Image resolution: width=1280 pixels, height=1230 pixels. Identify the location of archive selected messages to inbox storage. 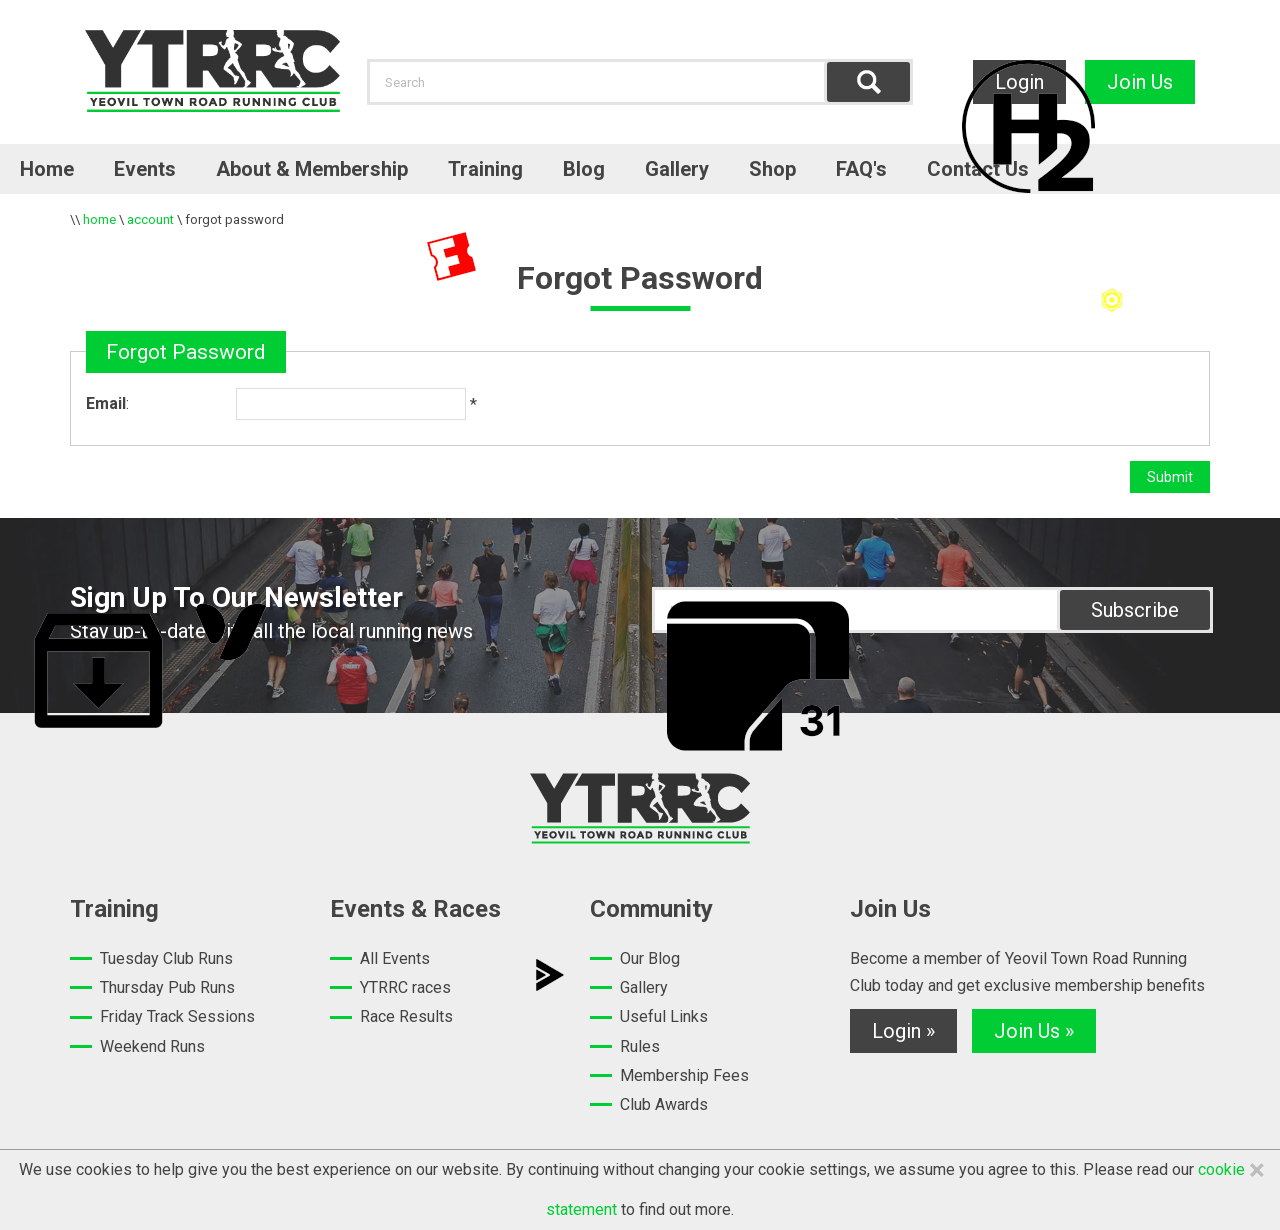
(98, 670).